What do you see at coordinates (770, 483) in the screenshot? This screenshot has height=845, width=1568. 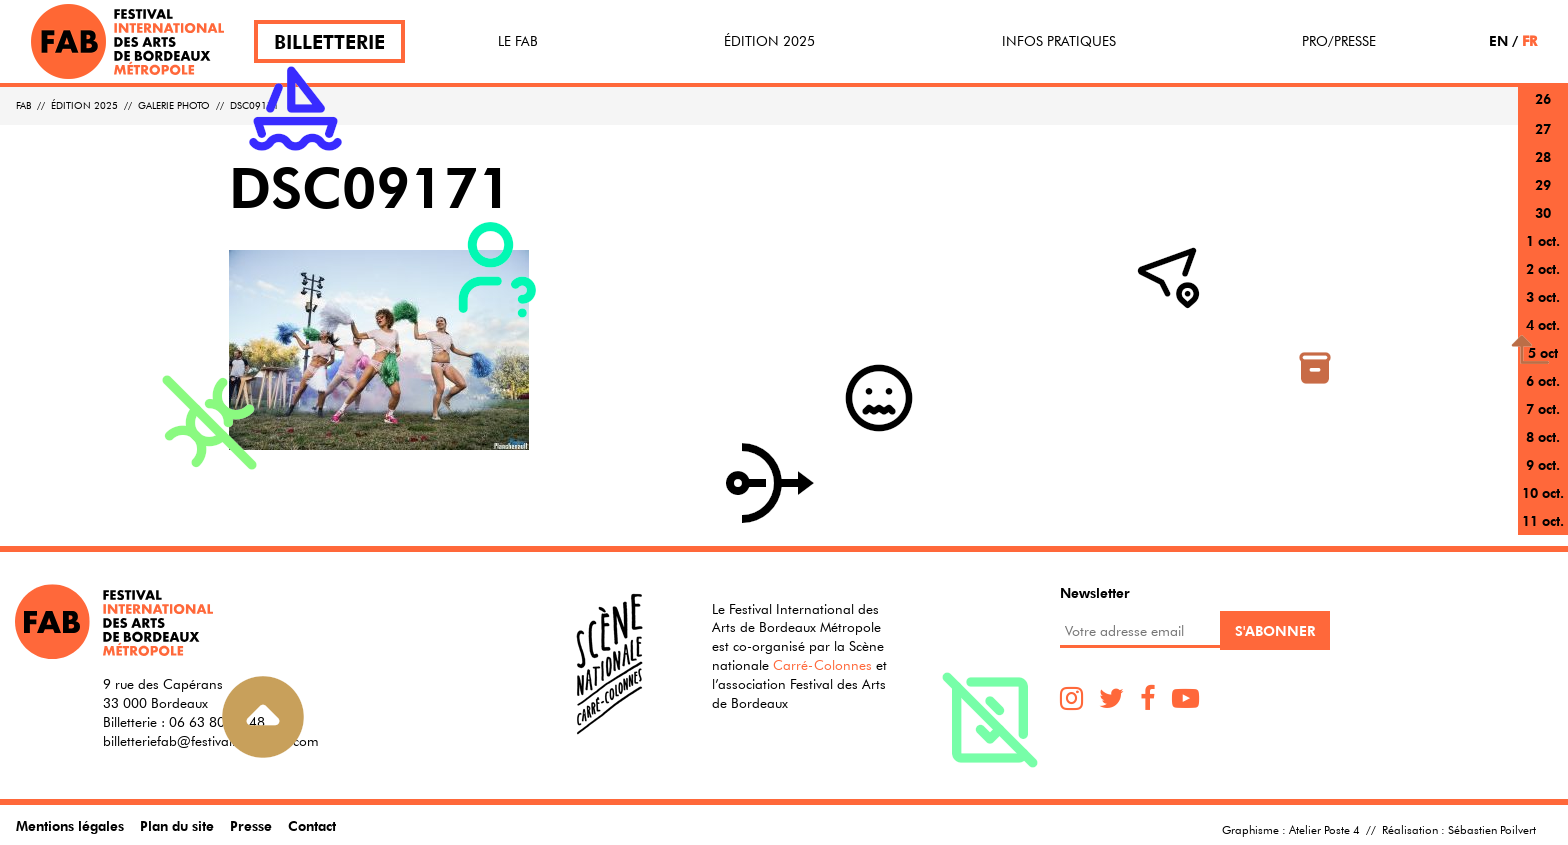 I see `configure network address translation settings` at bounding box center [770, 483].